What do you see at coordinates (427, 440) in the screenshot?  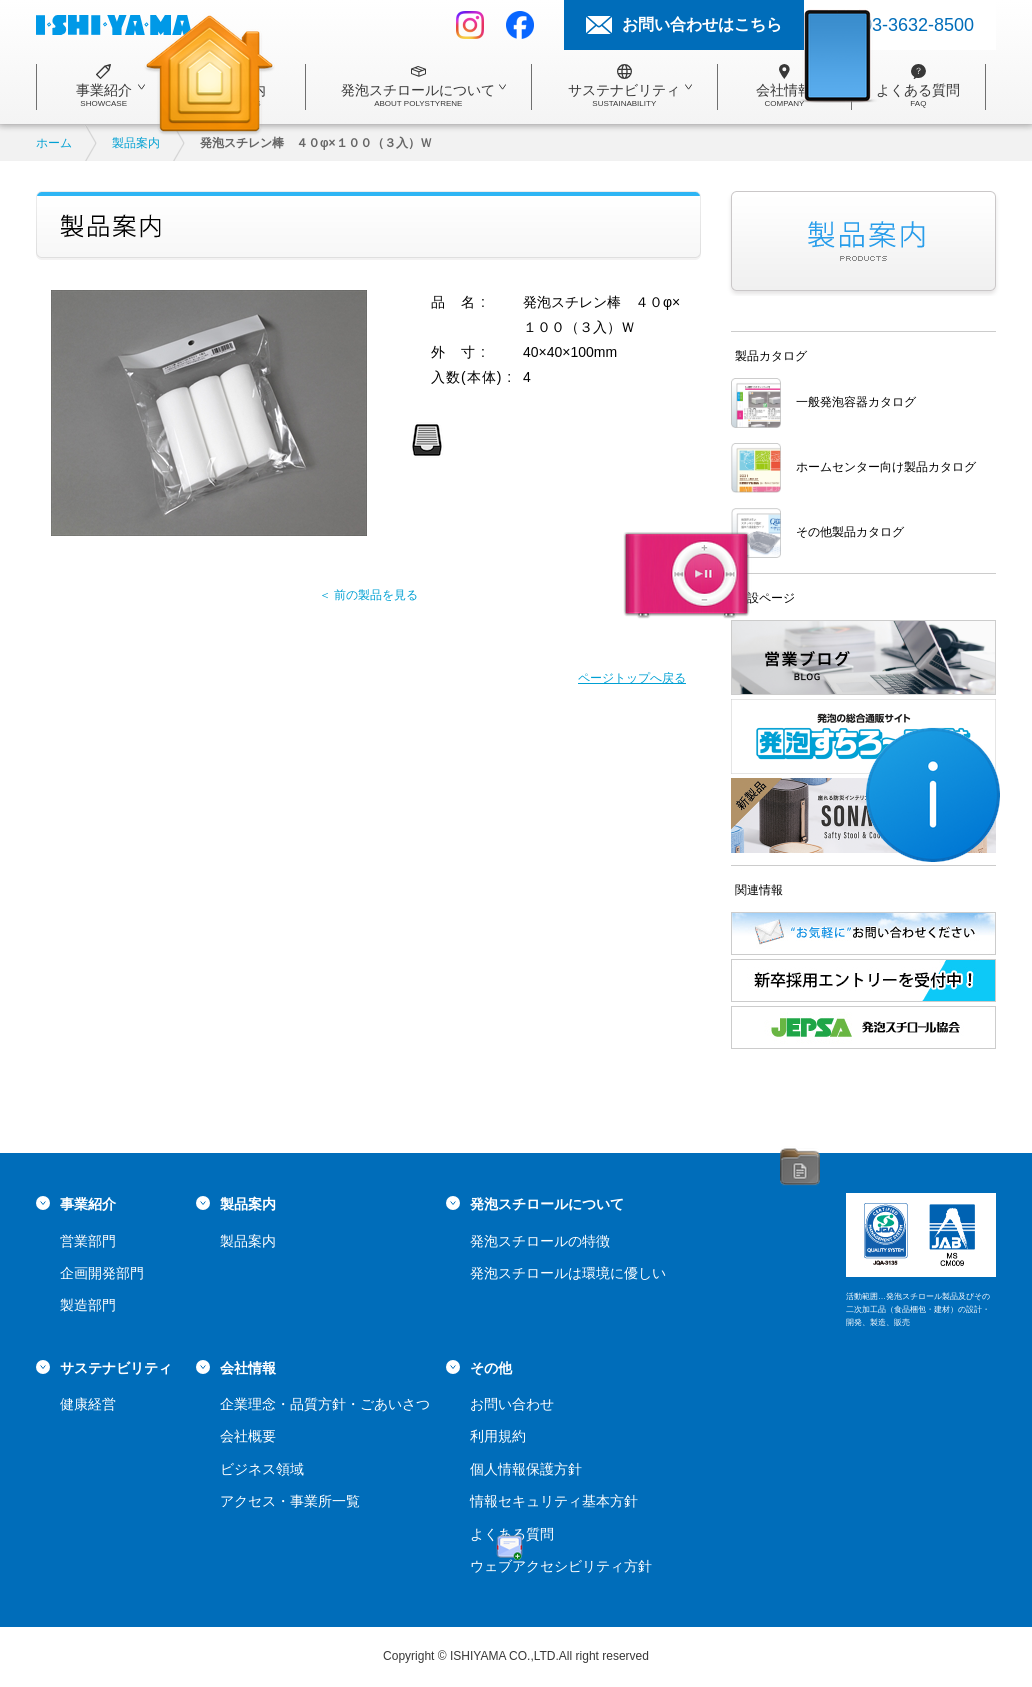 I see `view recently accessed files` at bounding box center [427, 440].